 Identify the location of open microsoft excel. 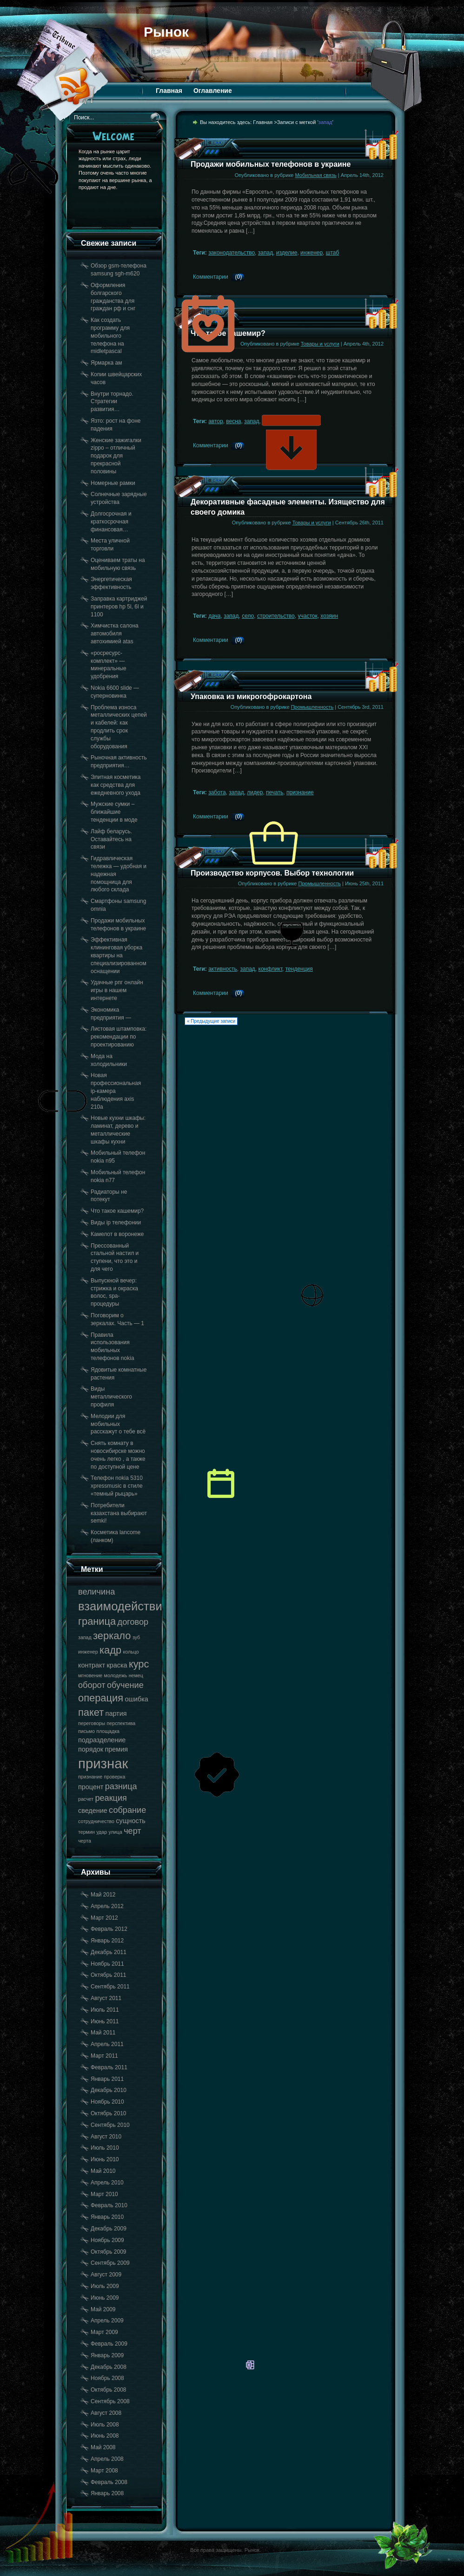
(250, 2365).